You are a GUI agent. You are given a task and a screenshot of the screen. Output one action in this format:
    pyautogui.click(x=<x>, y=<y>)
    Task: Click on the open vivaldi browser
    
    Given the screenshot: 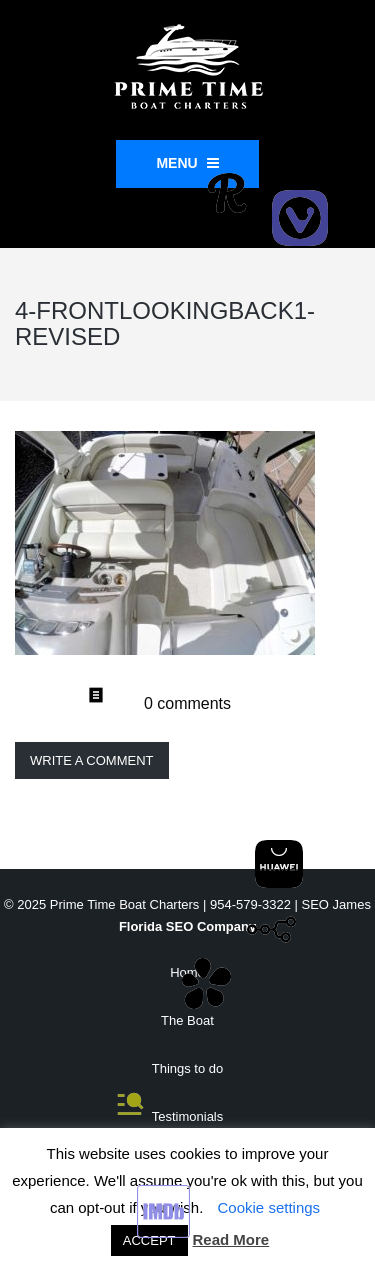 What is the action you would take?
    pyautogui.click(x=300, y=218)
    